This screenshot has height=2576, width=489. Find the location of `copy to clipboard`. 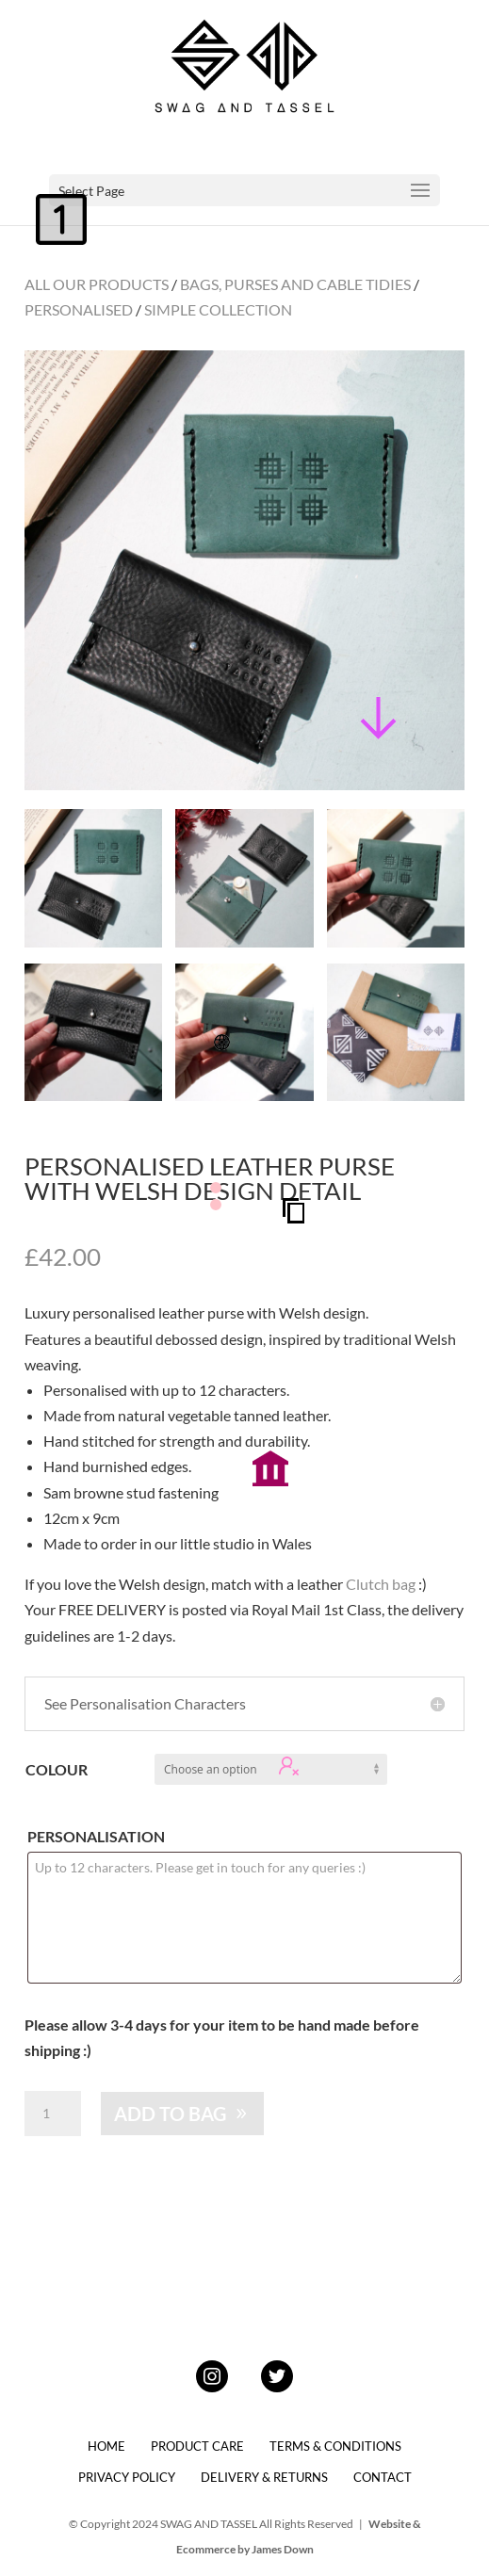

copy to clipboard is located at coordinates (294, 1210).